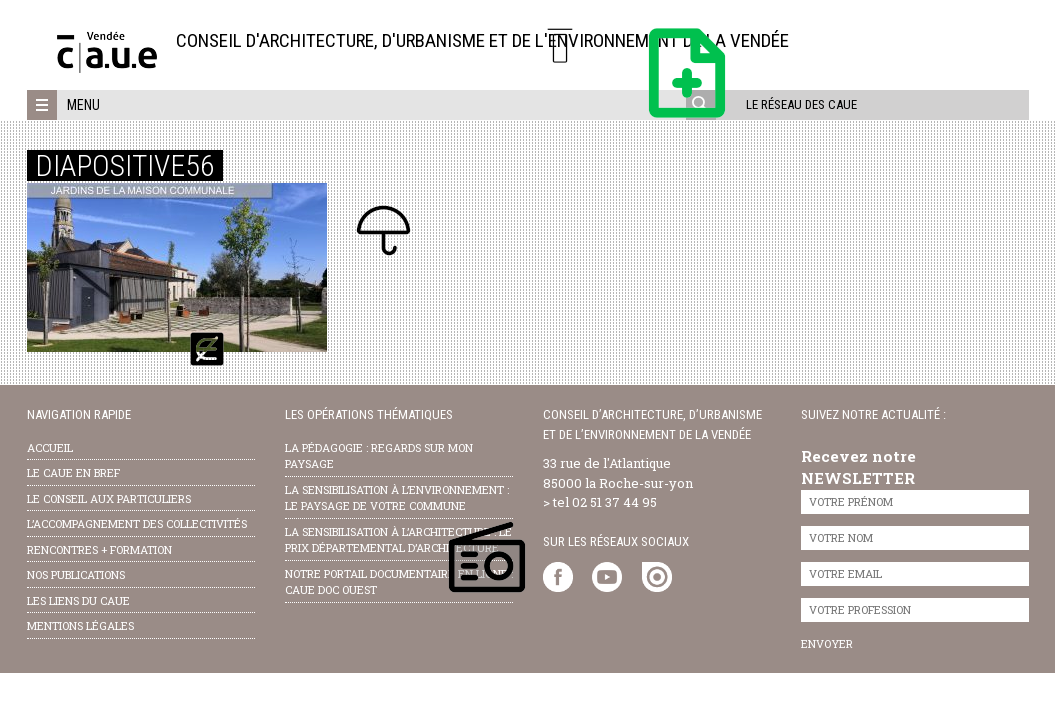  Describe the element at coordinates (560, 45) in the screenshot. I see `align object to top edge` at that location.